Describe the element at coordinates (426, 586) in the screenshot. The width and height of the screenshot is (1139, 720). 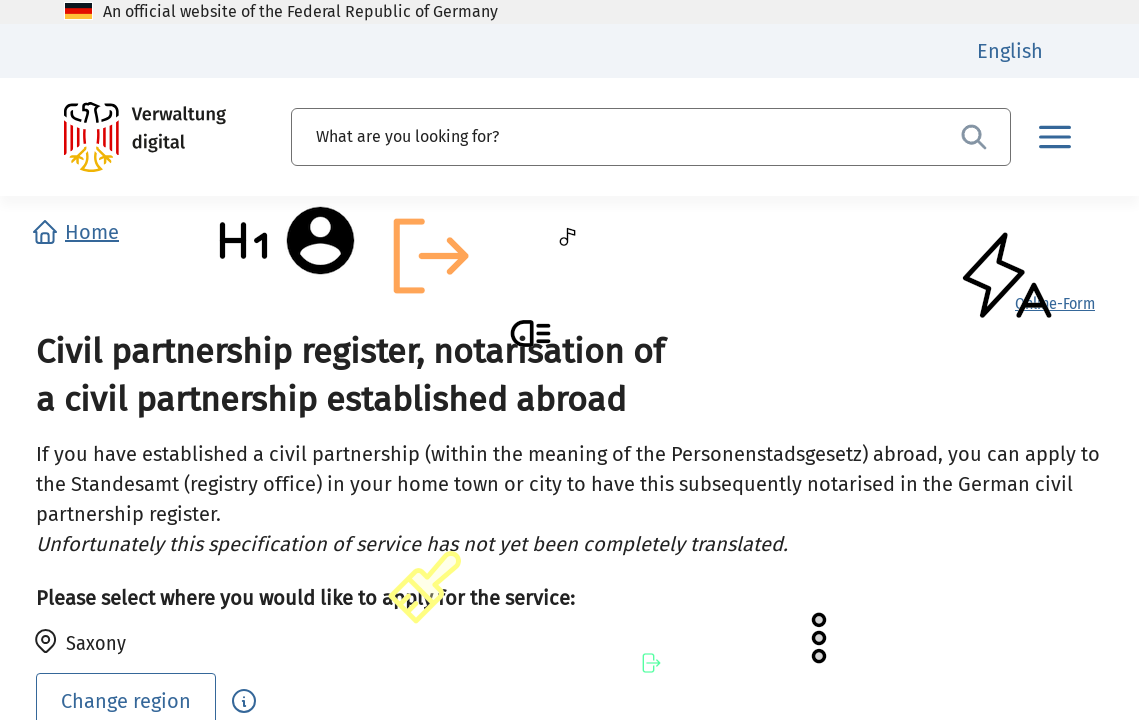
I see `access painting or drawing tools` at that location.